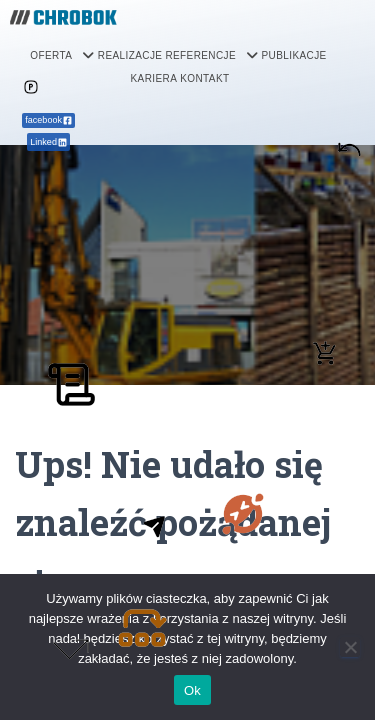 The image size is (375, 720). I want to click on undo the last action, so click(349, 149).